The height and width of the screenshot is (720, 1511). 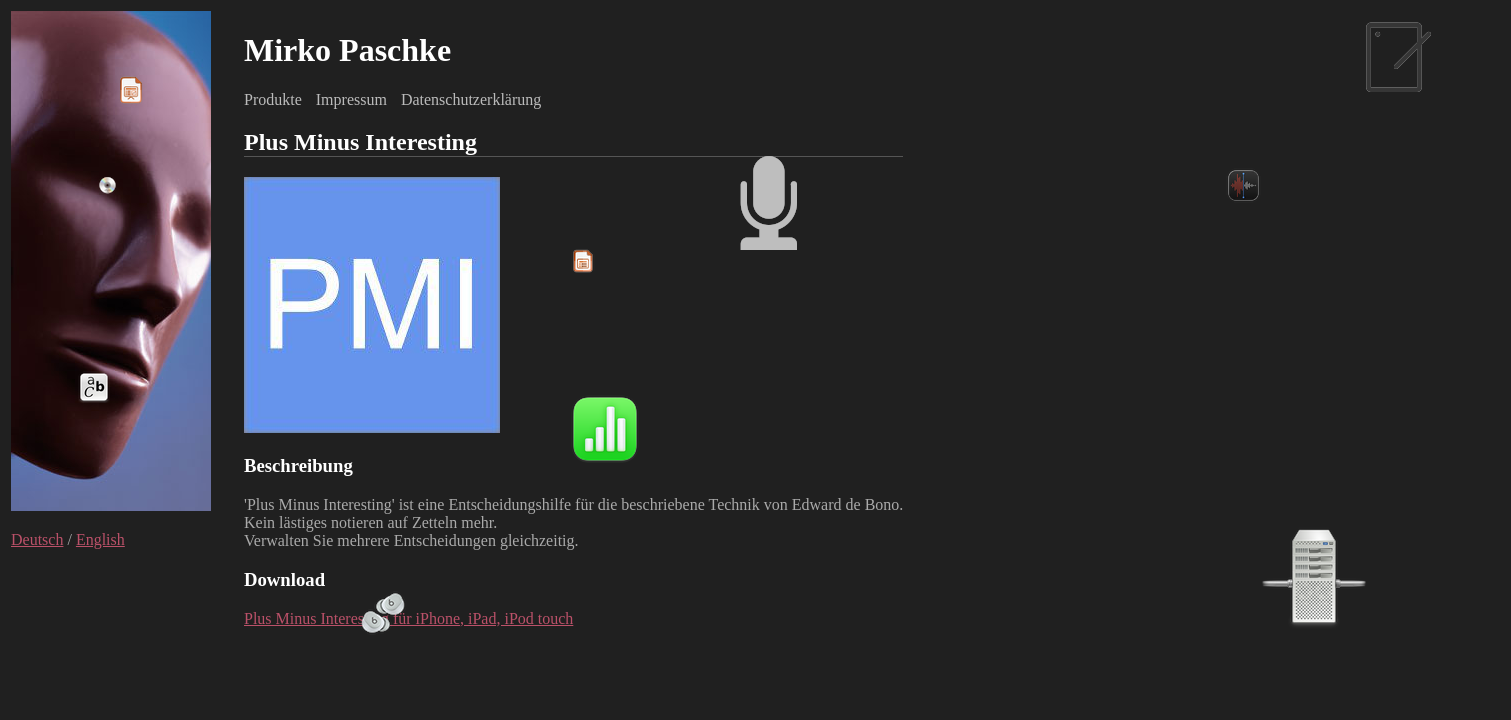 What do you see at coordinates (94, 387) in the screenshot?
I see `adjust font settings for your desktop` at bounding box center [94, 387].